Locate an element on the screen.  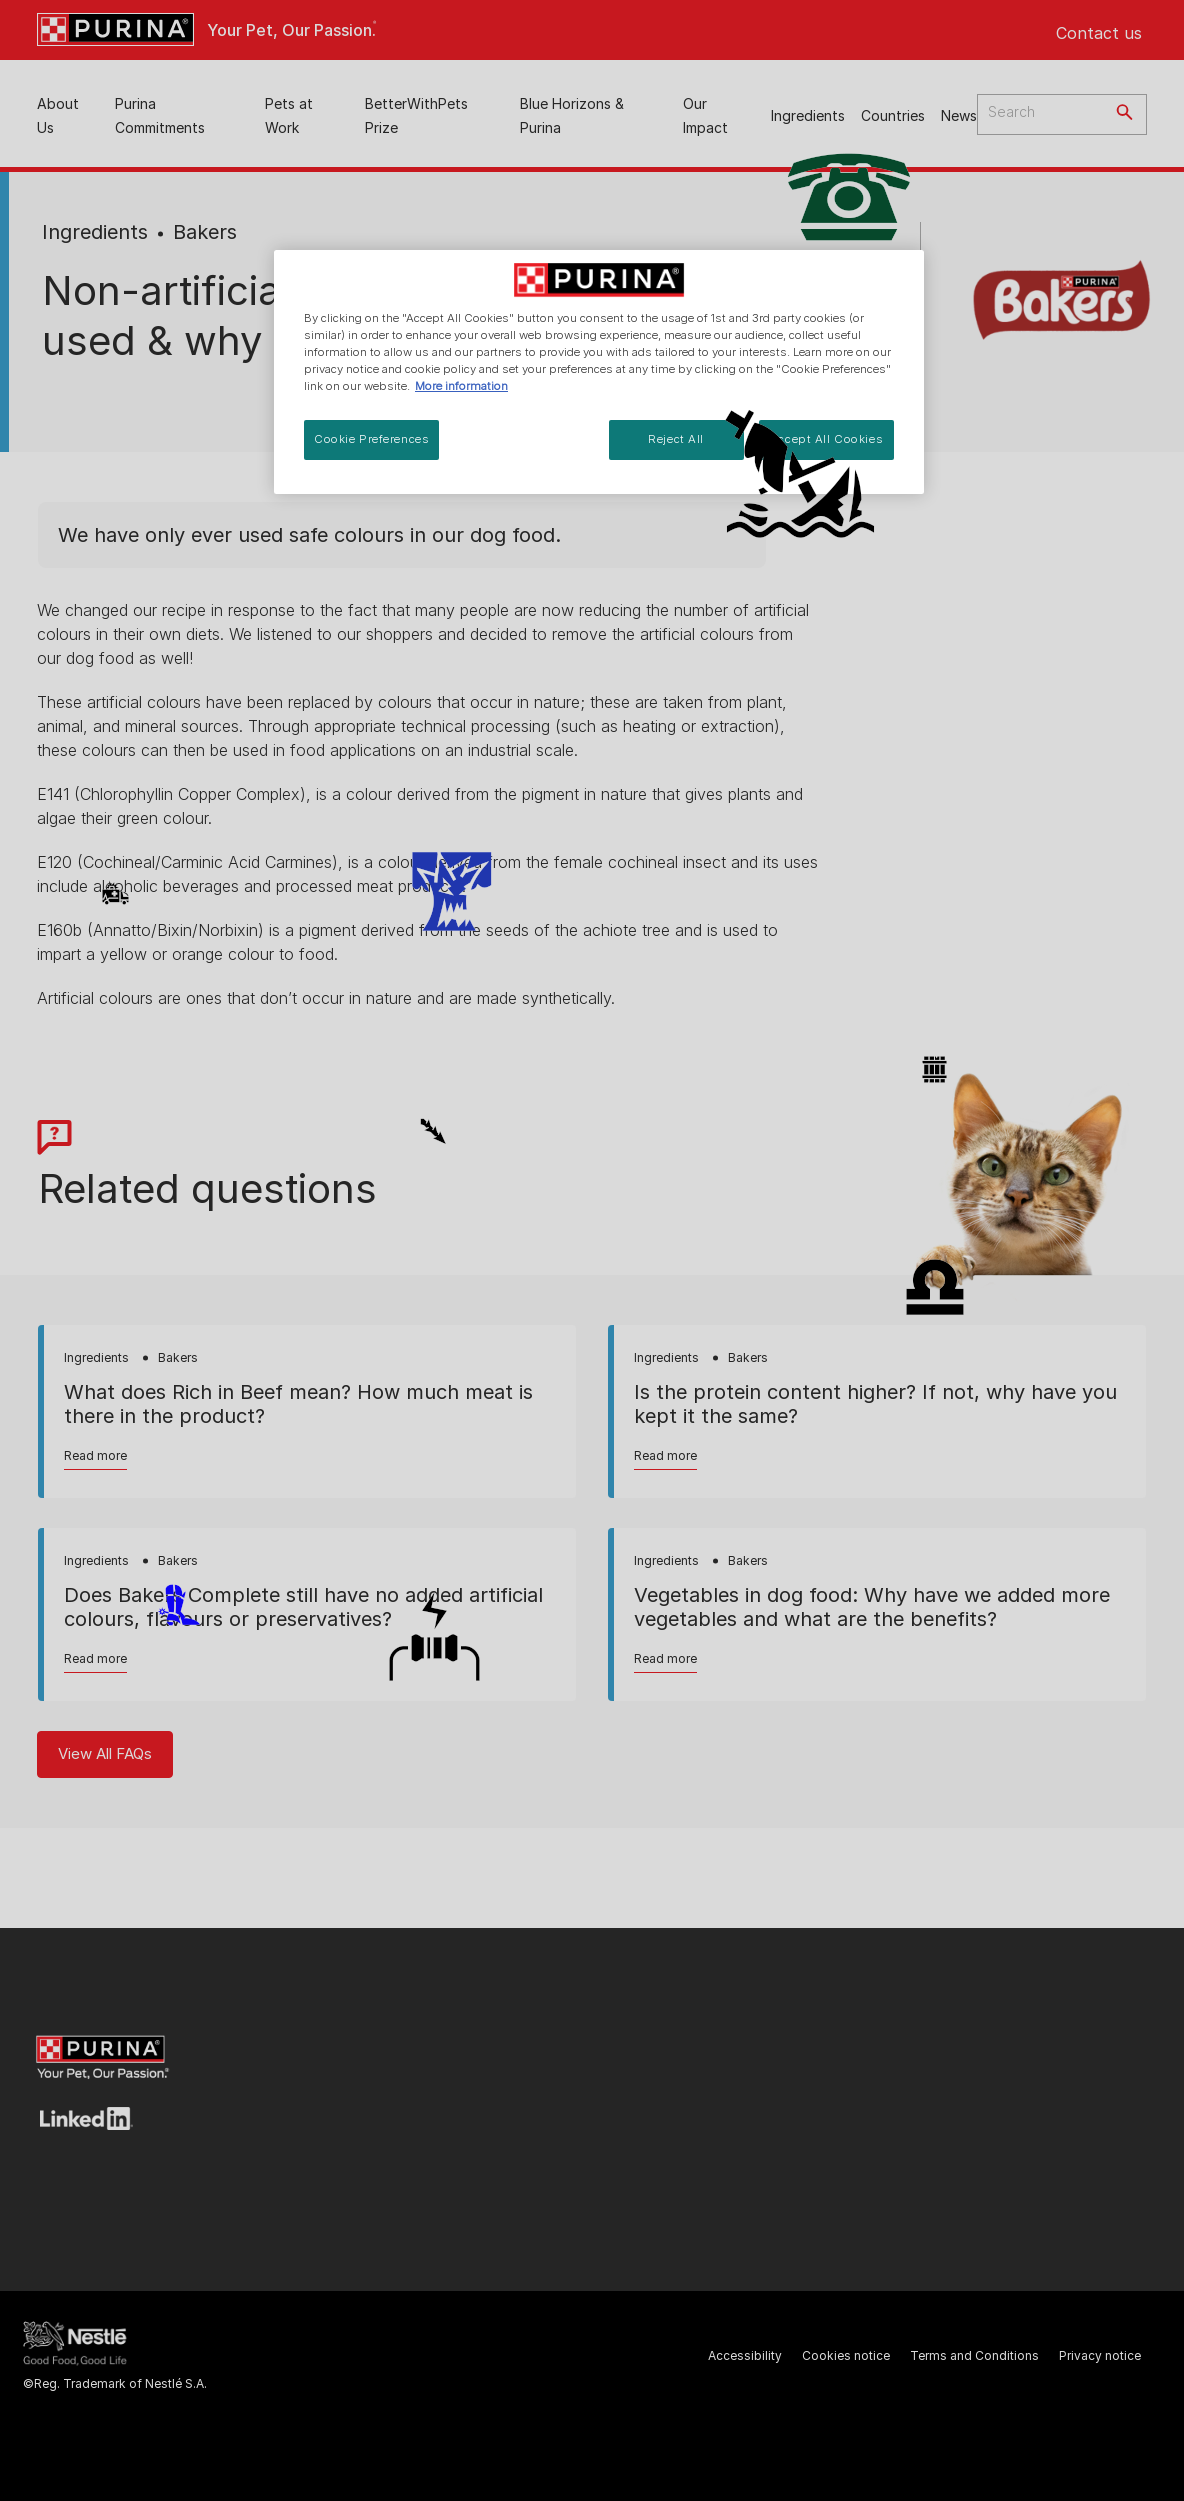
select western or cowboy-themed content is located at coordinates (179, 1605).